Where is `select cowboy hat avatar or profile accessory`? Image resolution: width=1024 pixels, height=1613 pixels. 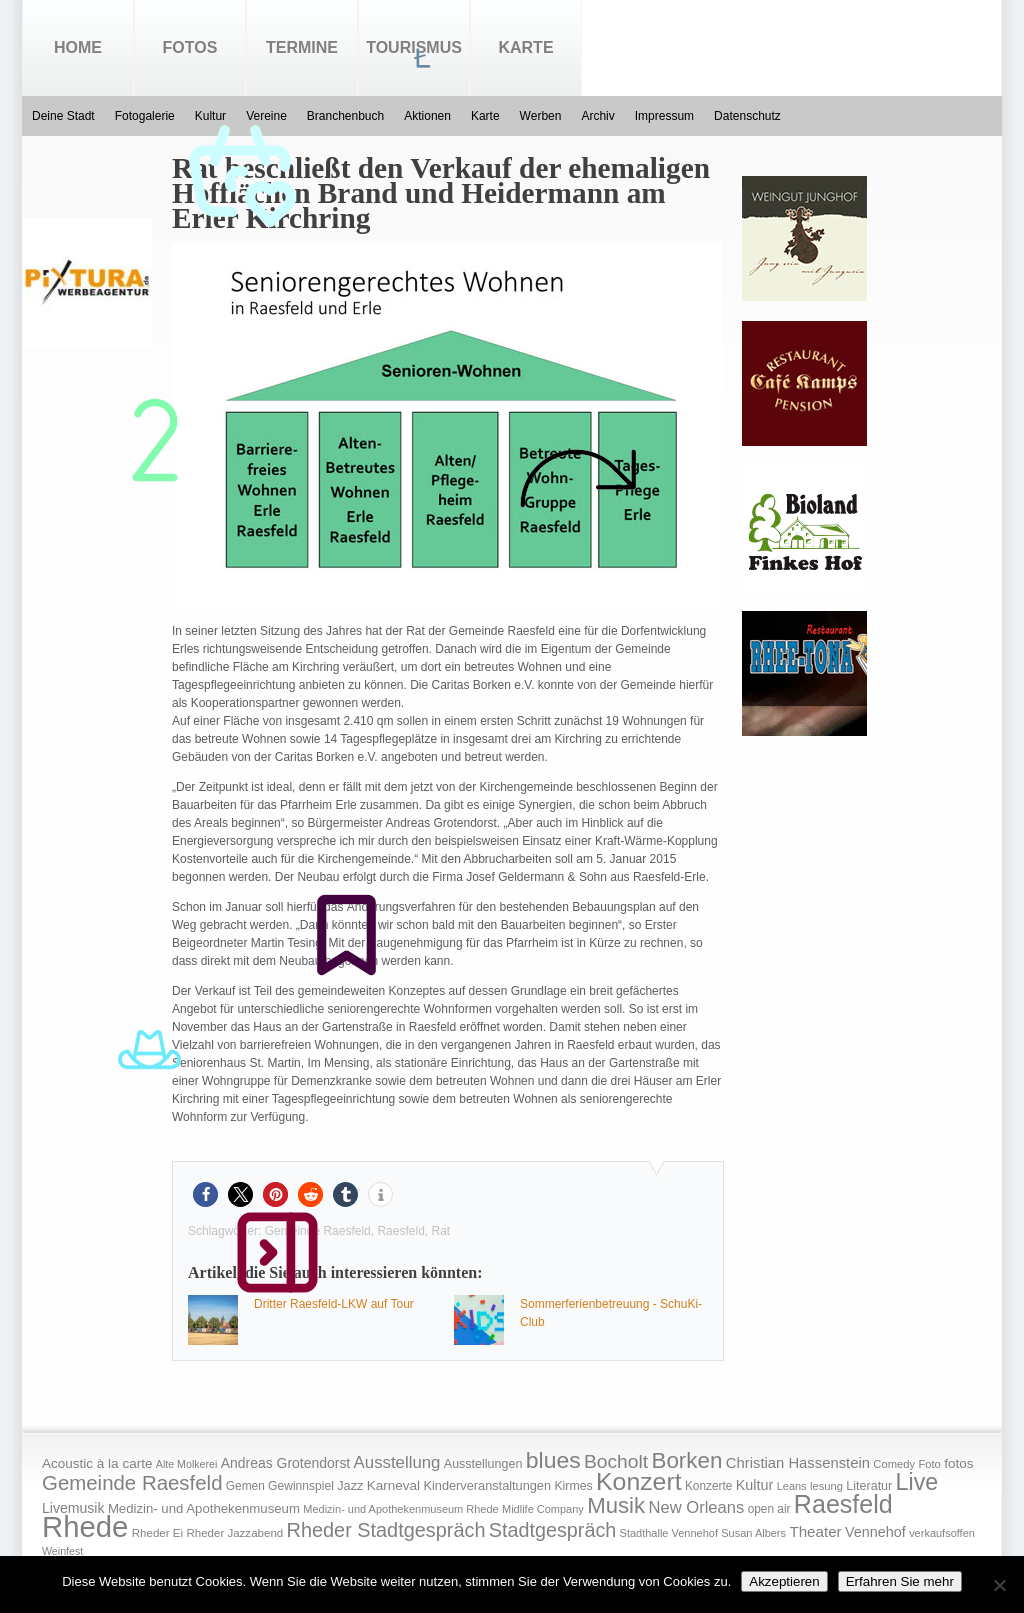 select cowboy hat avatar or profile accessory is located at coordinates (149, 1051).